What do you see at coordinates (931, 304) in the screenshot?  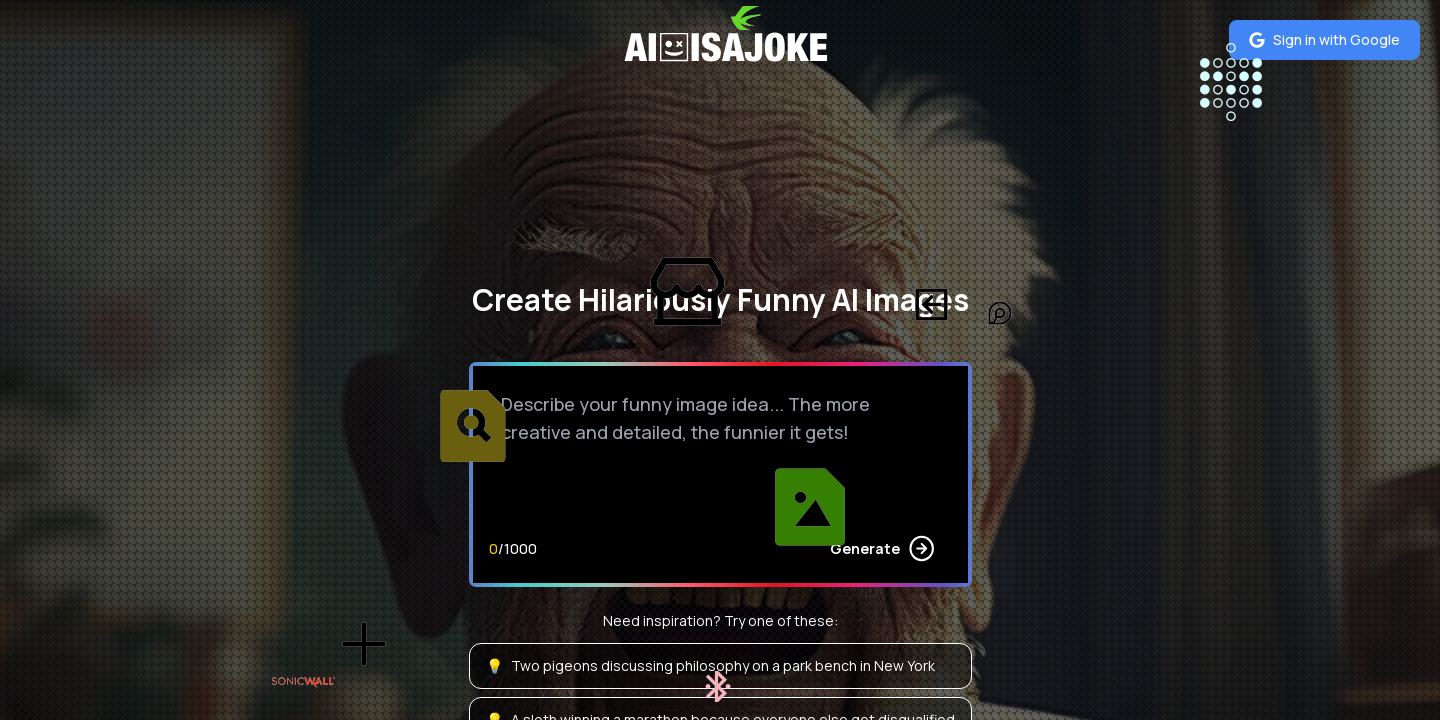 I see `go back to the previous screen` at bounding box center [931, 304].